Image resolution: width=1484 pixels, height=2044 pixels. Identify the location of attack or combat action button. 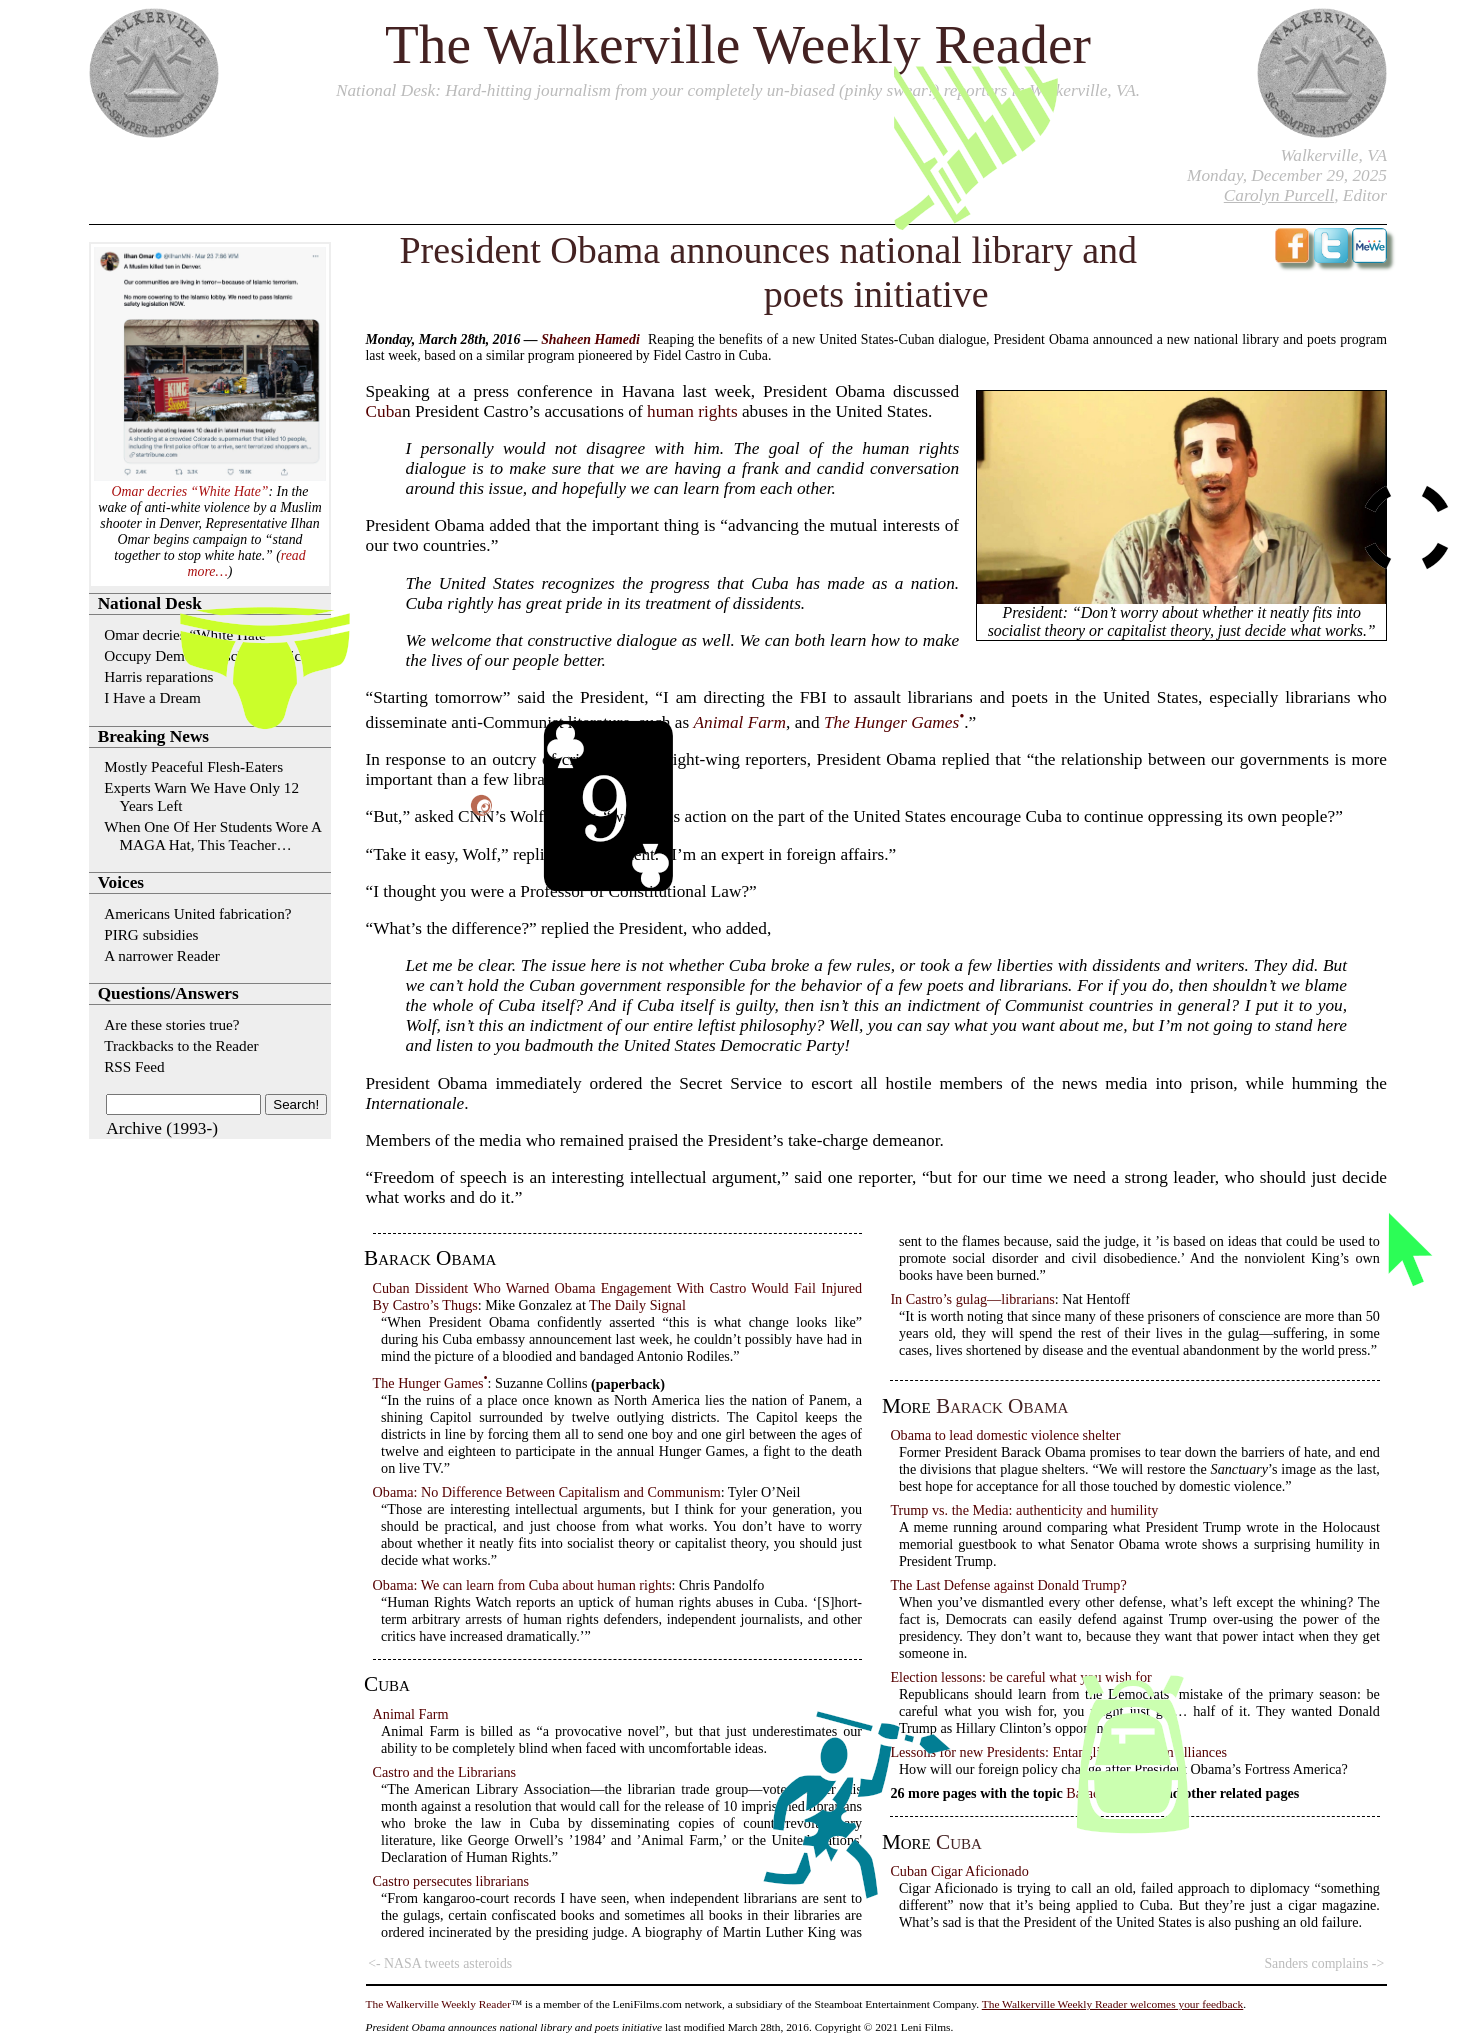
(975, 148).